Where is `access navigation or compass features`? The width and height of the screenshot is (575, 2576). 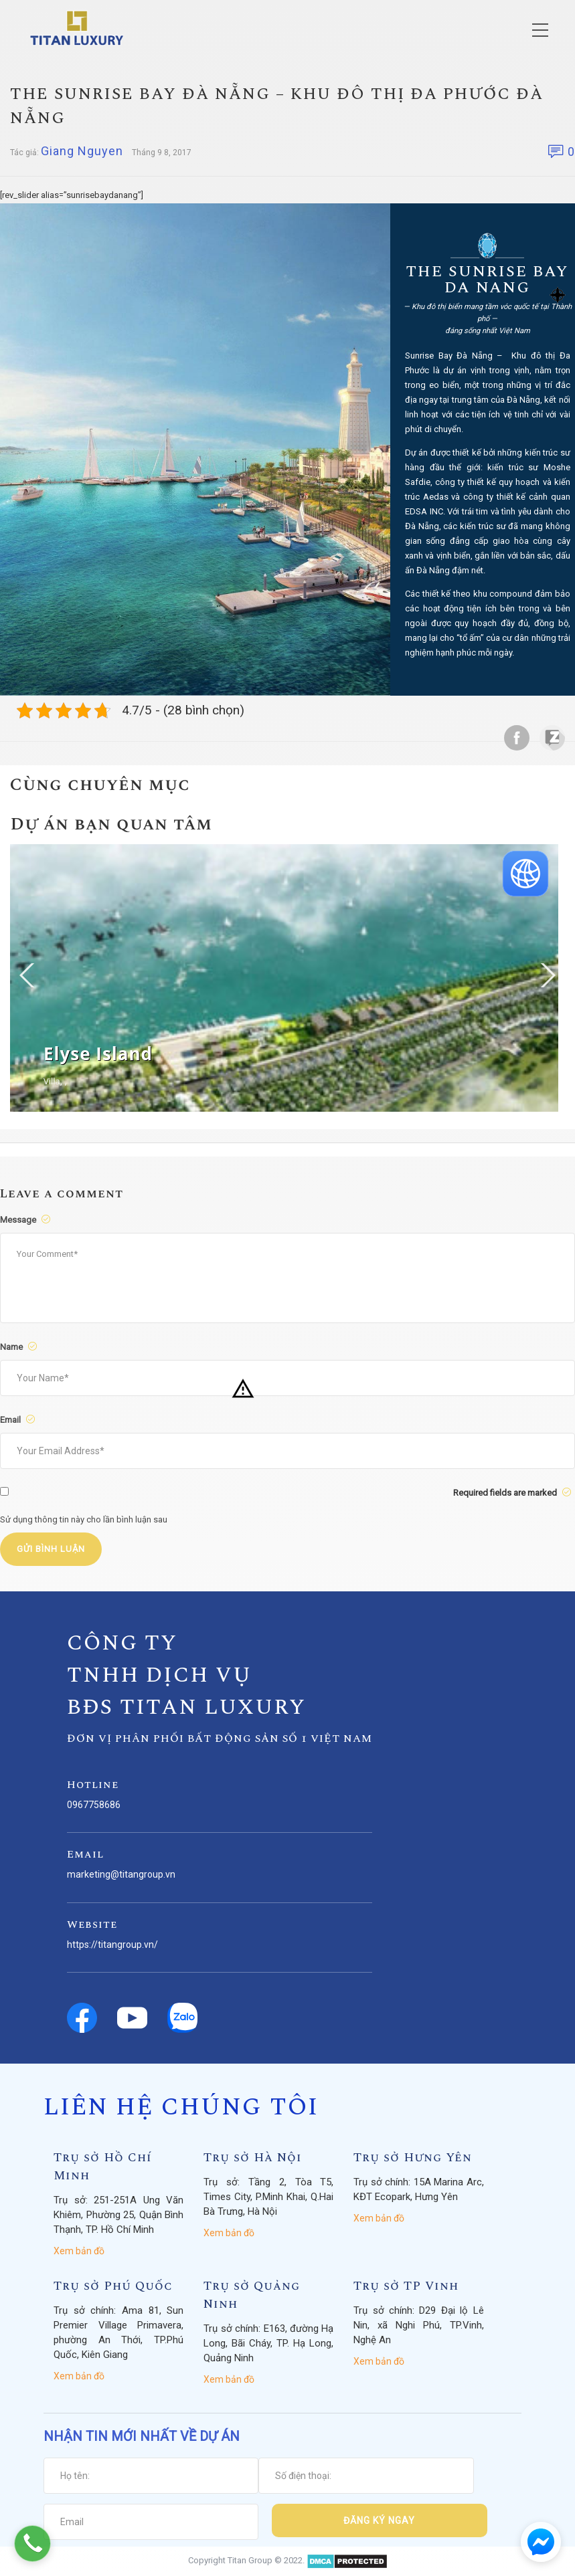 access navigation or compass features is located at coordinates (558, 295).